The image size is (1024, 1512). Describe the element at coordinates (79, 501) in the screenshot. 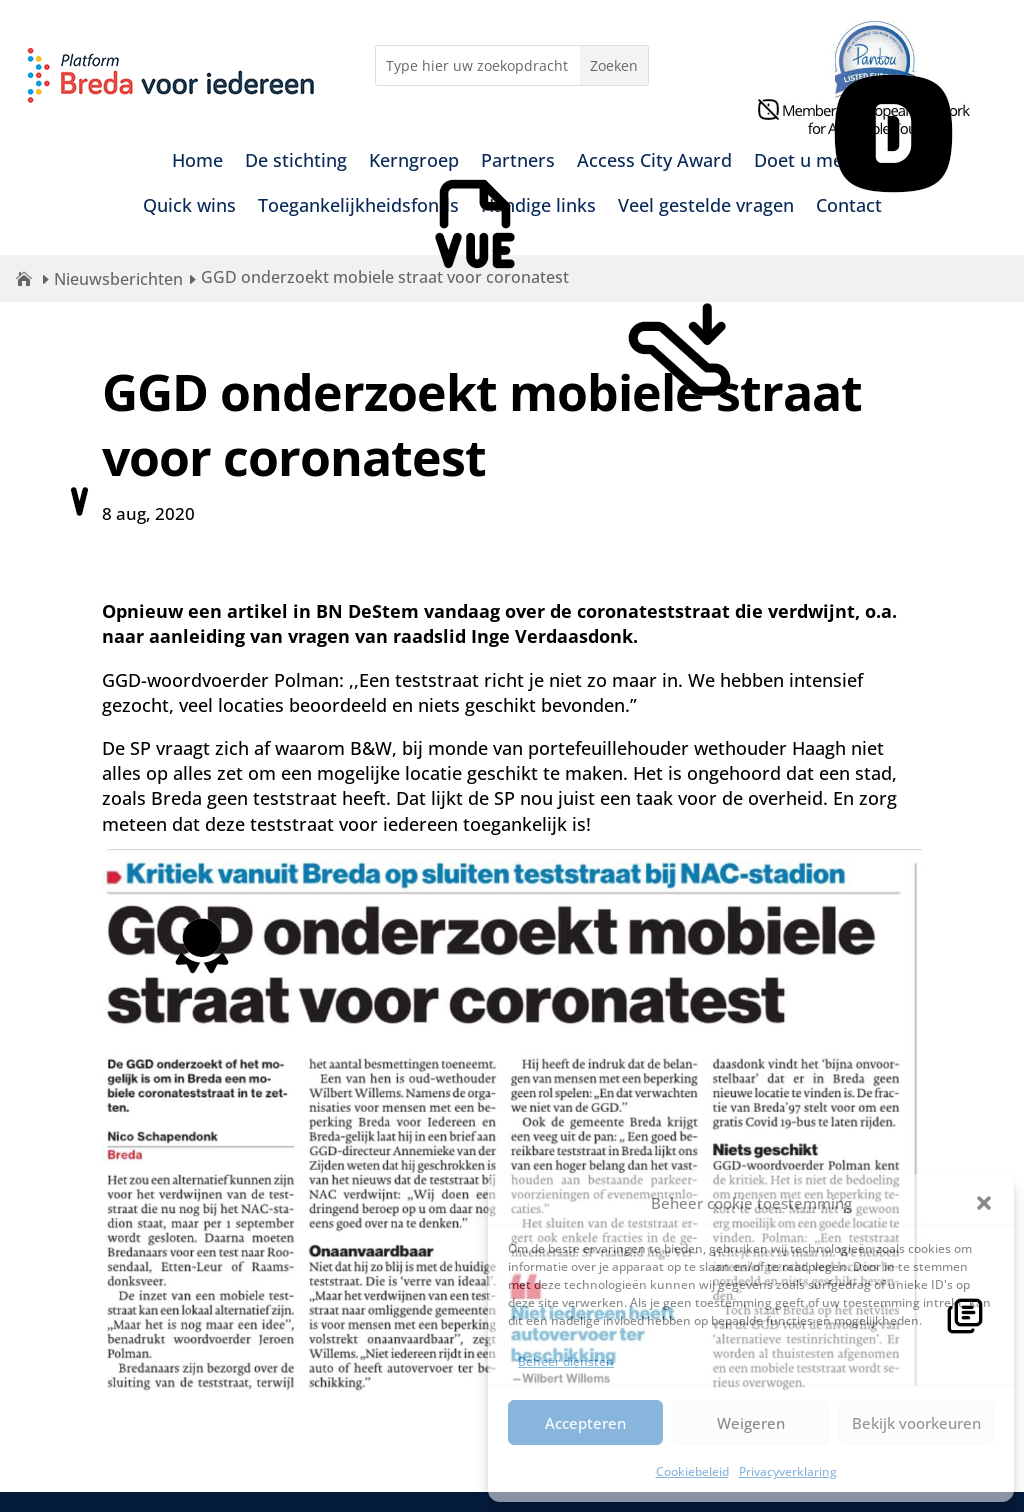

I see `indicates a "v" keyboard shortcut or hotkey` at that location.